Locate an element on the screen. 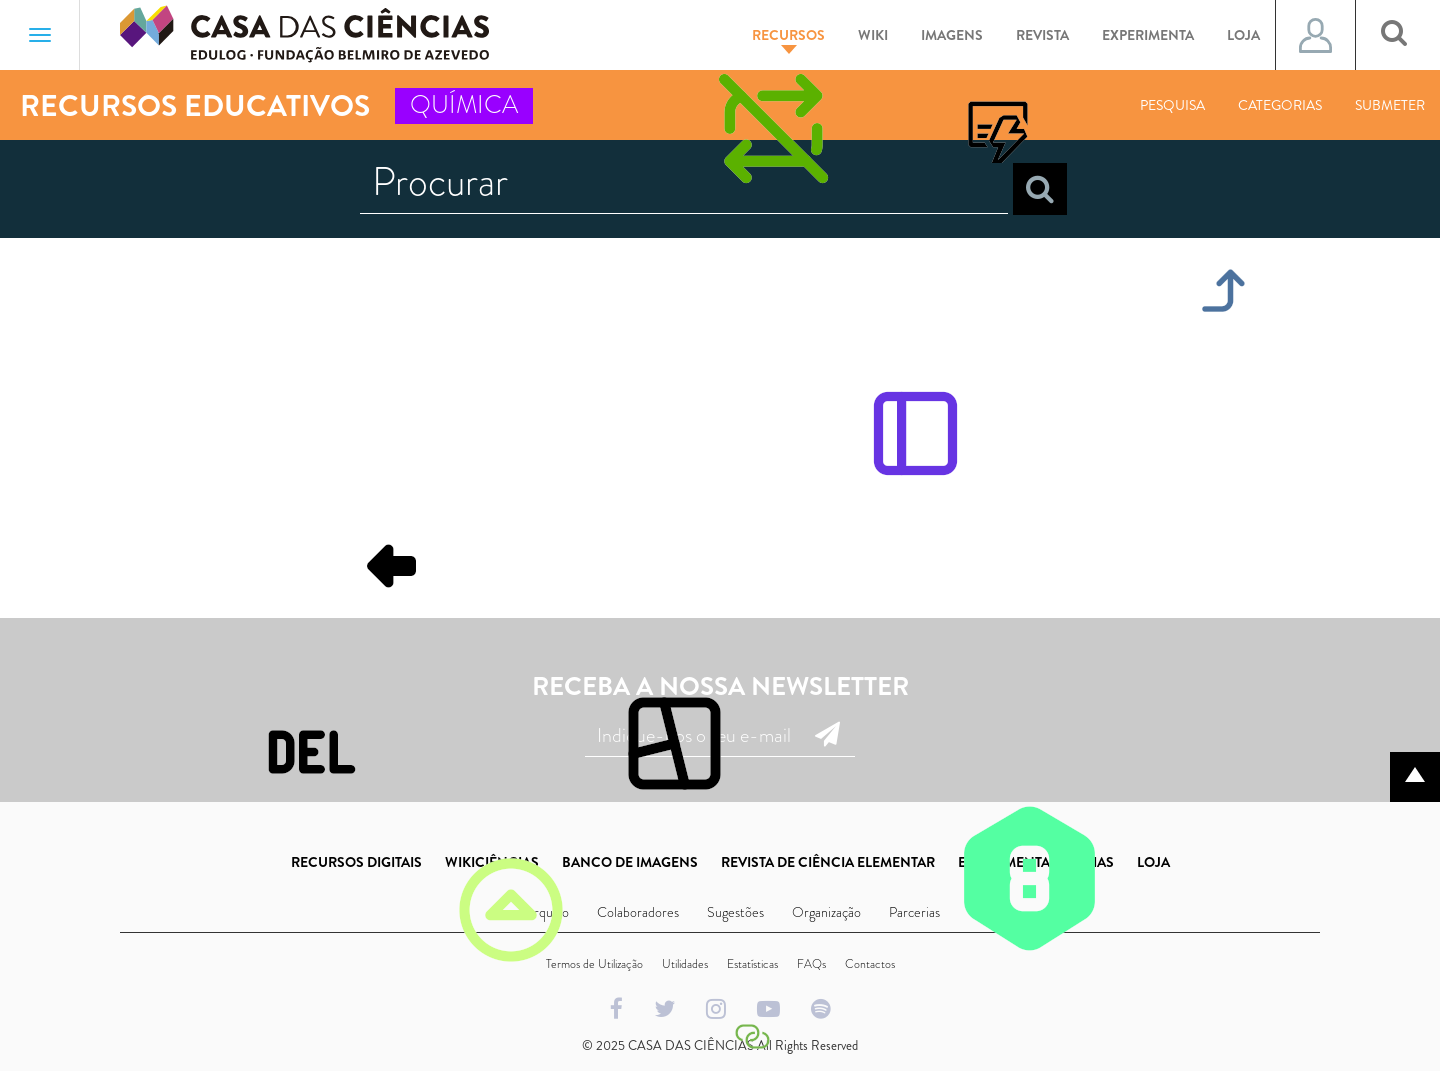 The height and width of the screenshot is (1071, 1440). indicates step 8 in a multi-step process is located at coordinates (1029, 878).